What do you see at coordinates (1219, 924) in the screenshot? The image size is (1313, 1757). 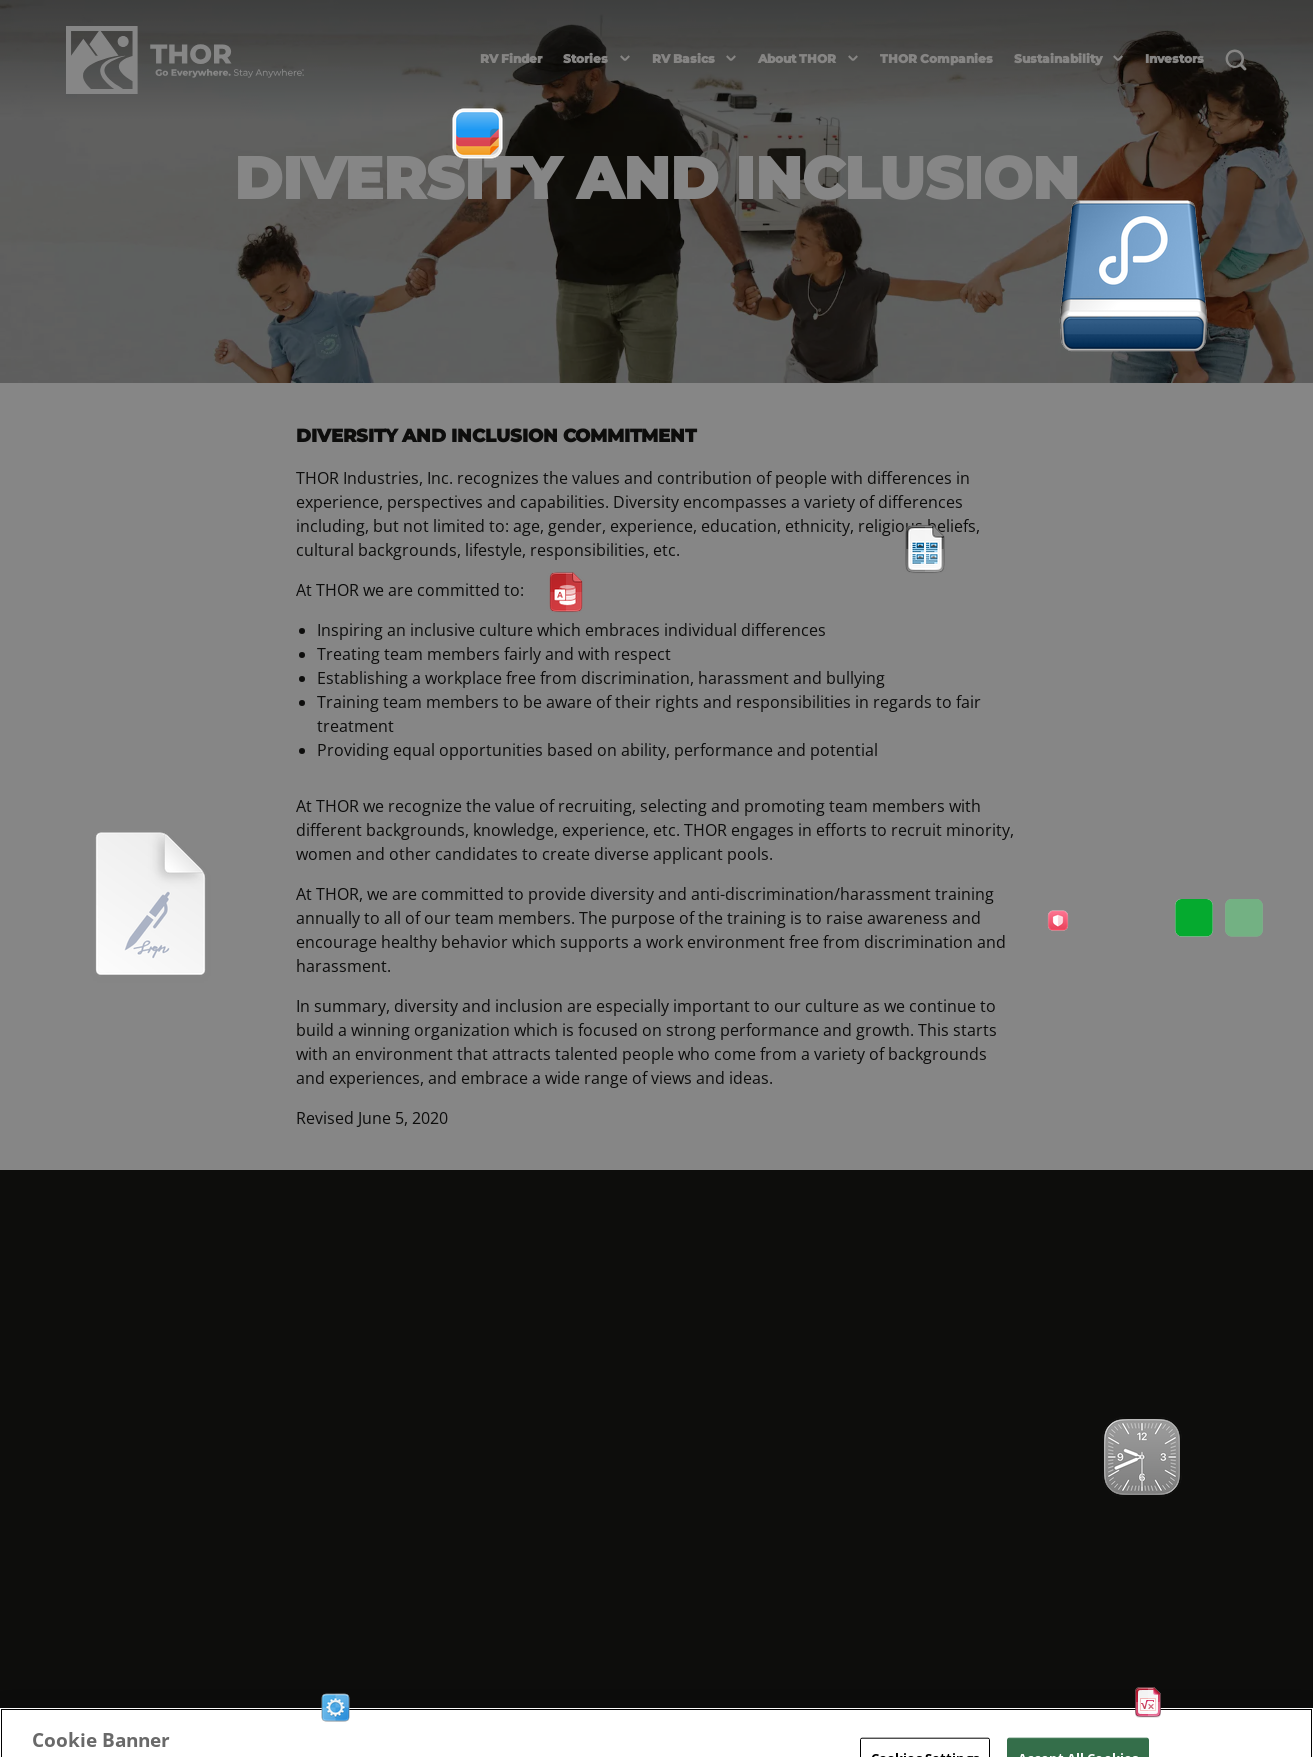 I see `view task list or to-do items` at bounding box center [1219, 924].